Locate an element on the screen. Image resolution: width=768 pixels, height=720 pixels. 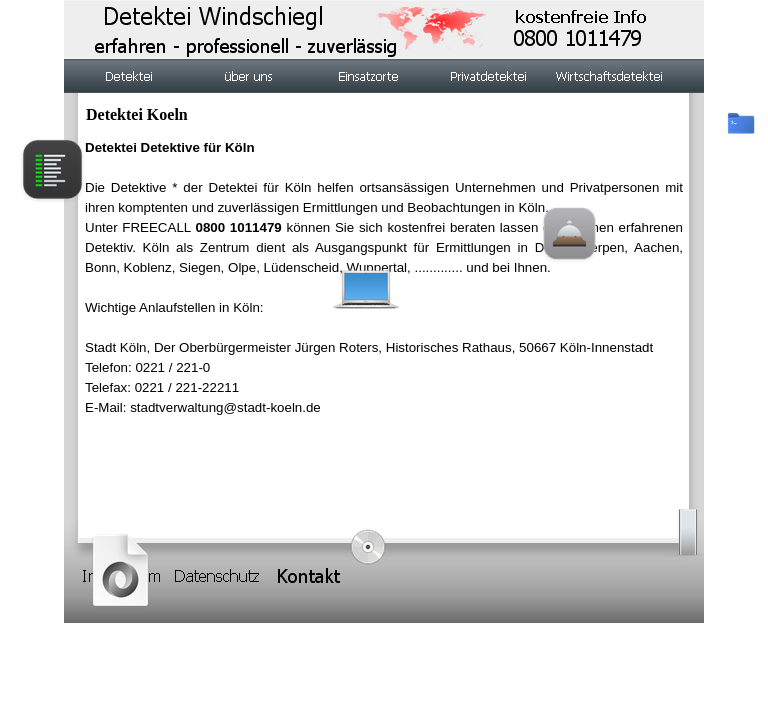
unmount or eject a CD/DVD writer drive is located at coordinates (368, 547).